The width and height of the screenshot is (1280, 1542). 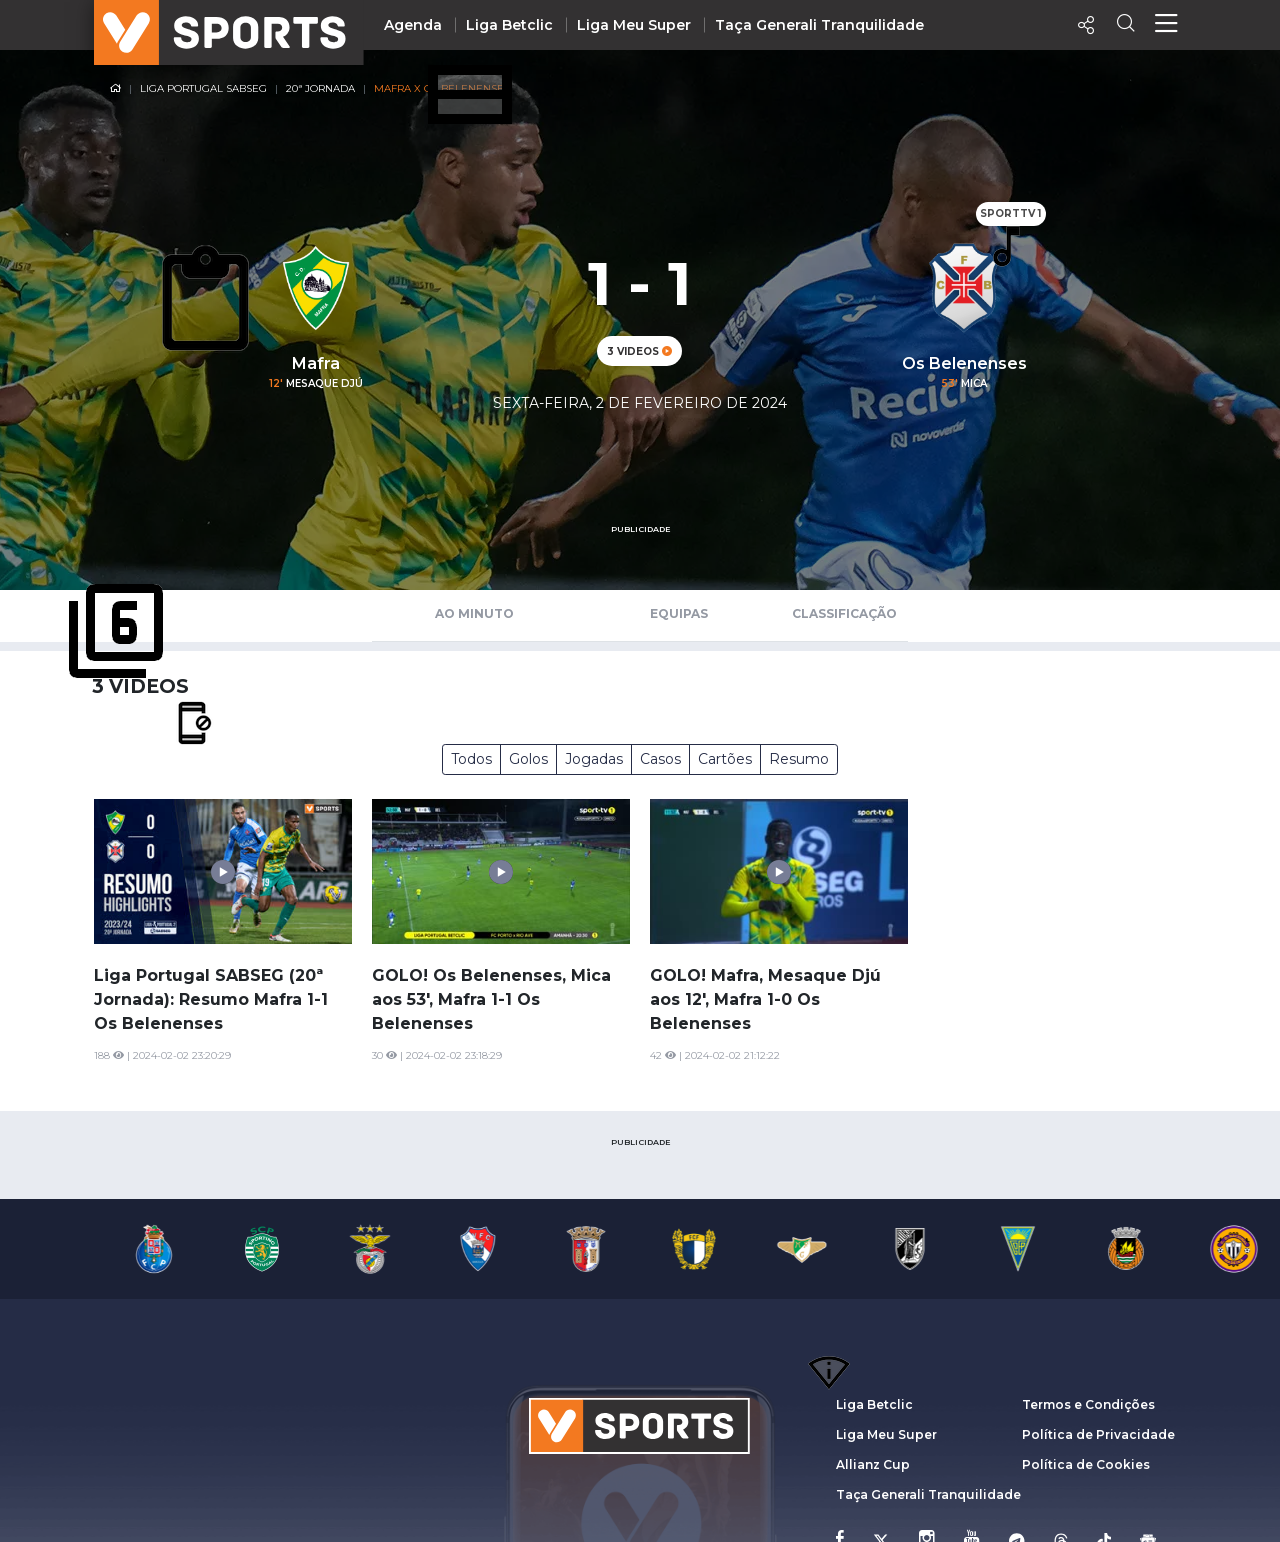 I want to click on paste content from clipboard, so click(x=205, y=302).